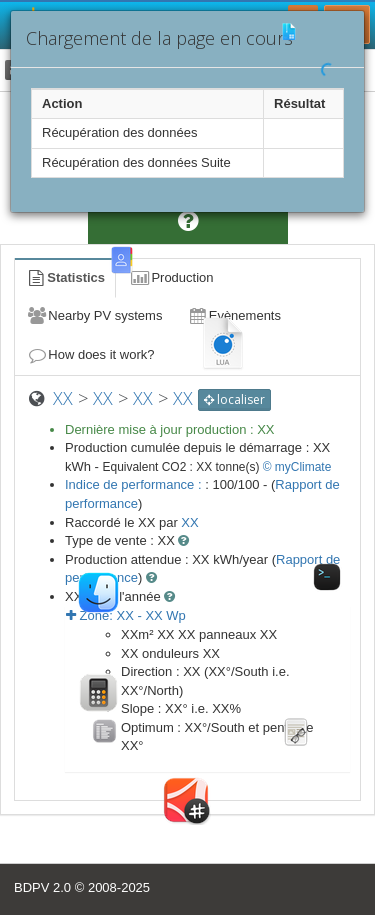 This screenshot has height=915, width=375. I want to click on open Finder to browse files and folders, so click(98, 592).